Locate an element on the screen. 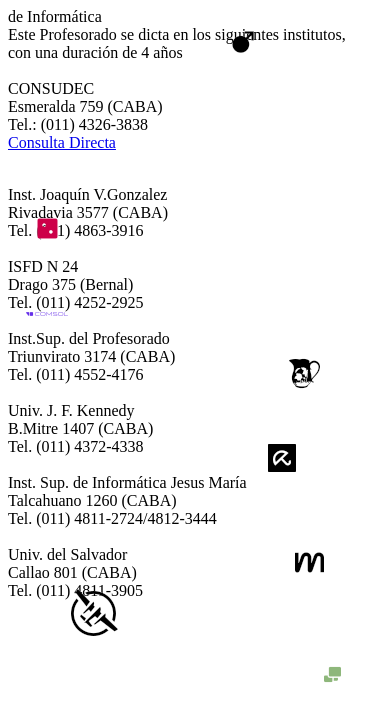  open the Mezmo app is located at coordinates (309, 562).